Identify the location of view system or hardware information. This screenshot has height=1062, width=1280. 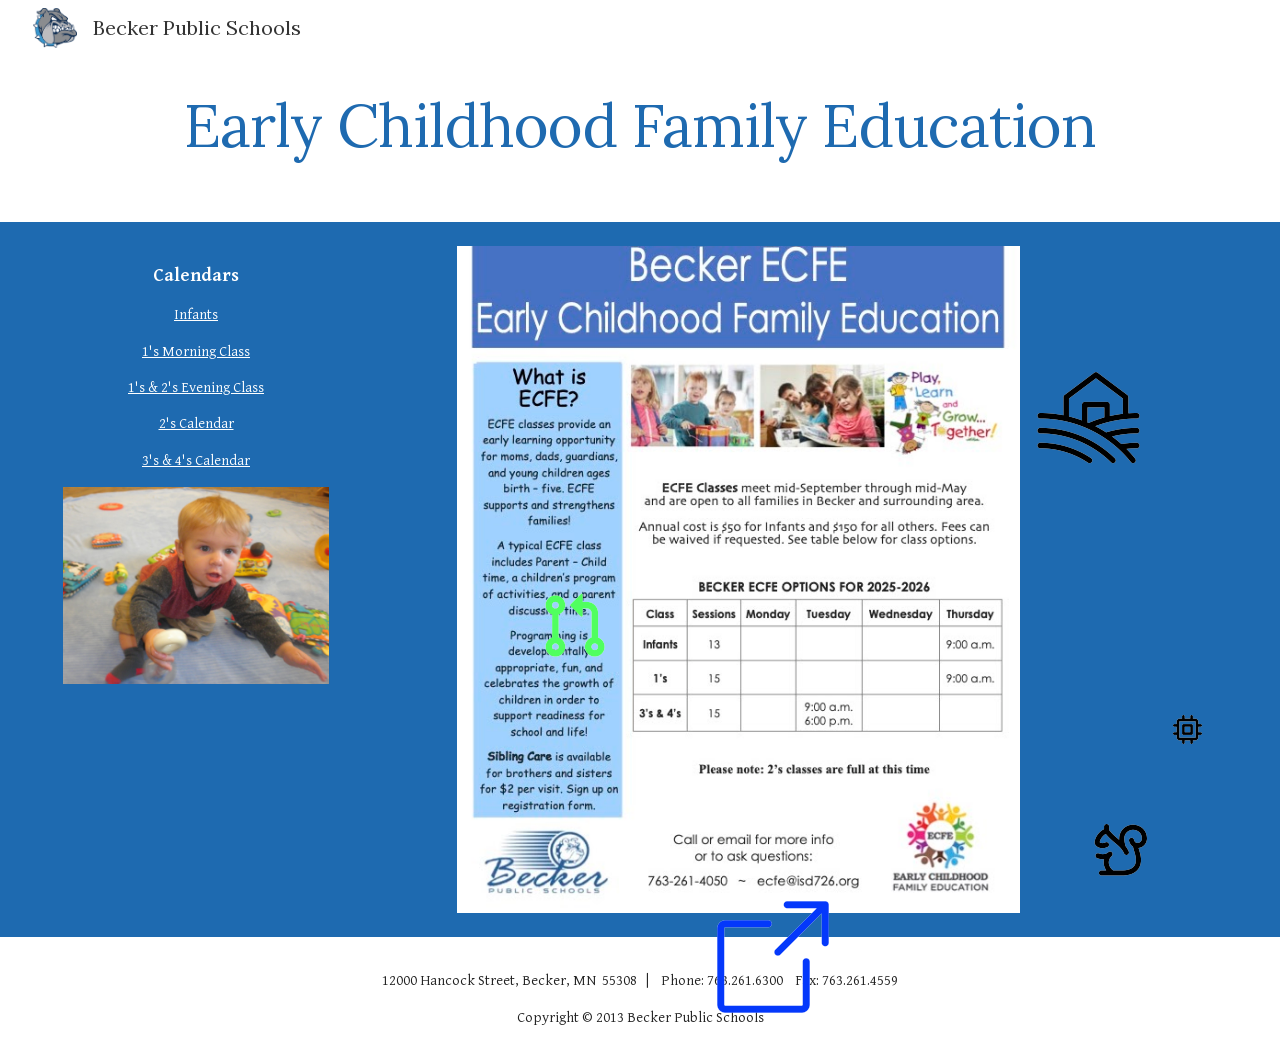
(1187, 729).